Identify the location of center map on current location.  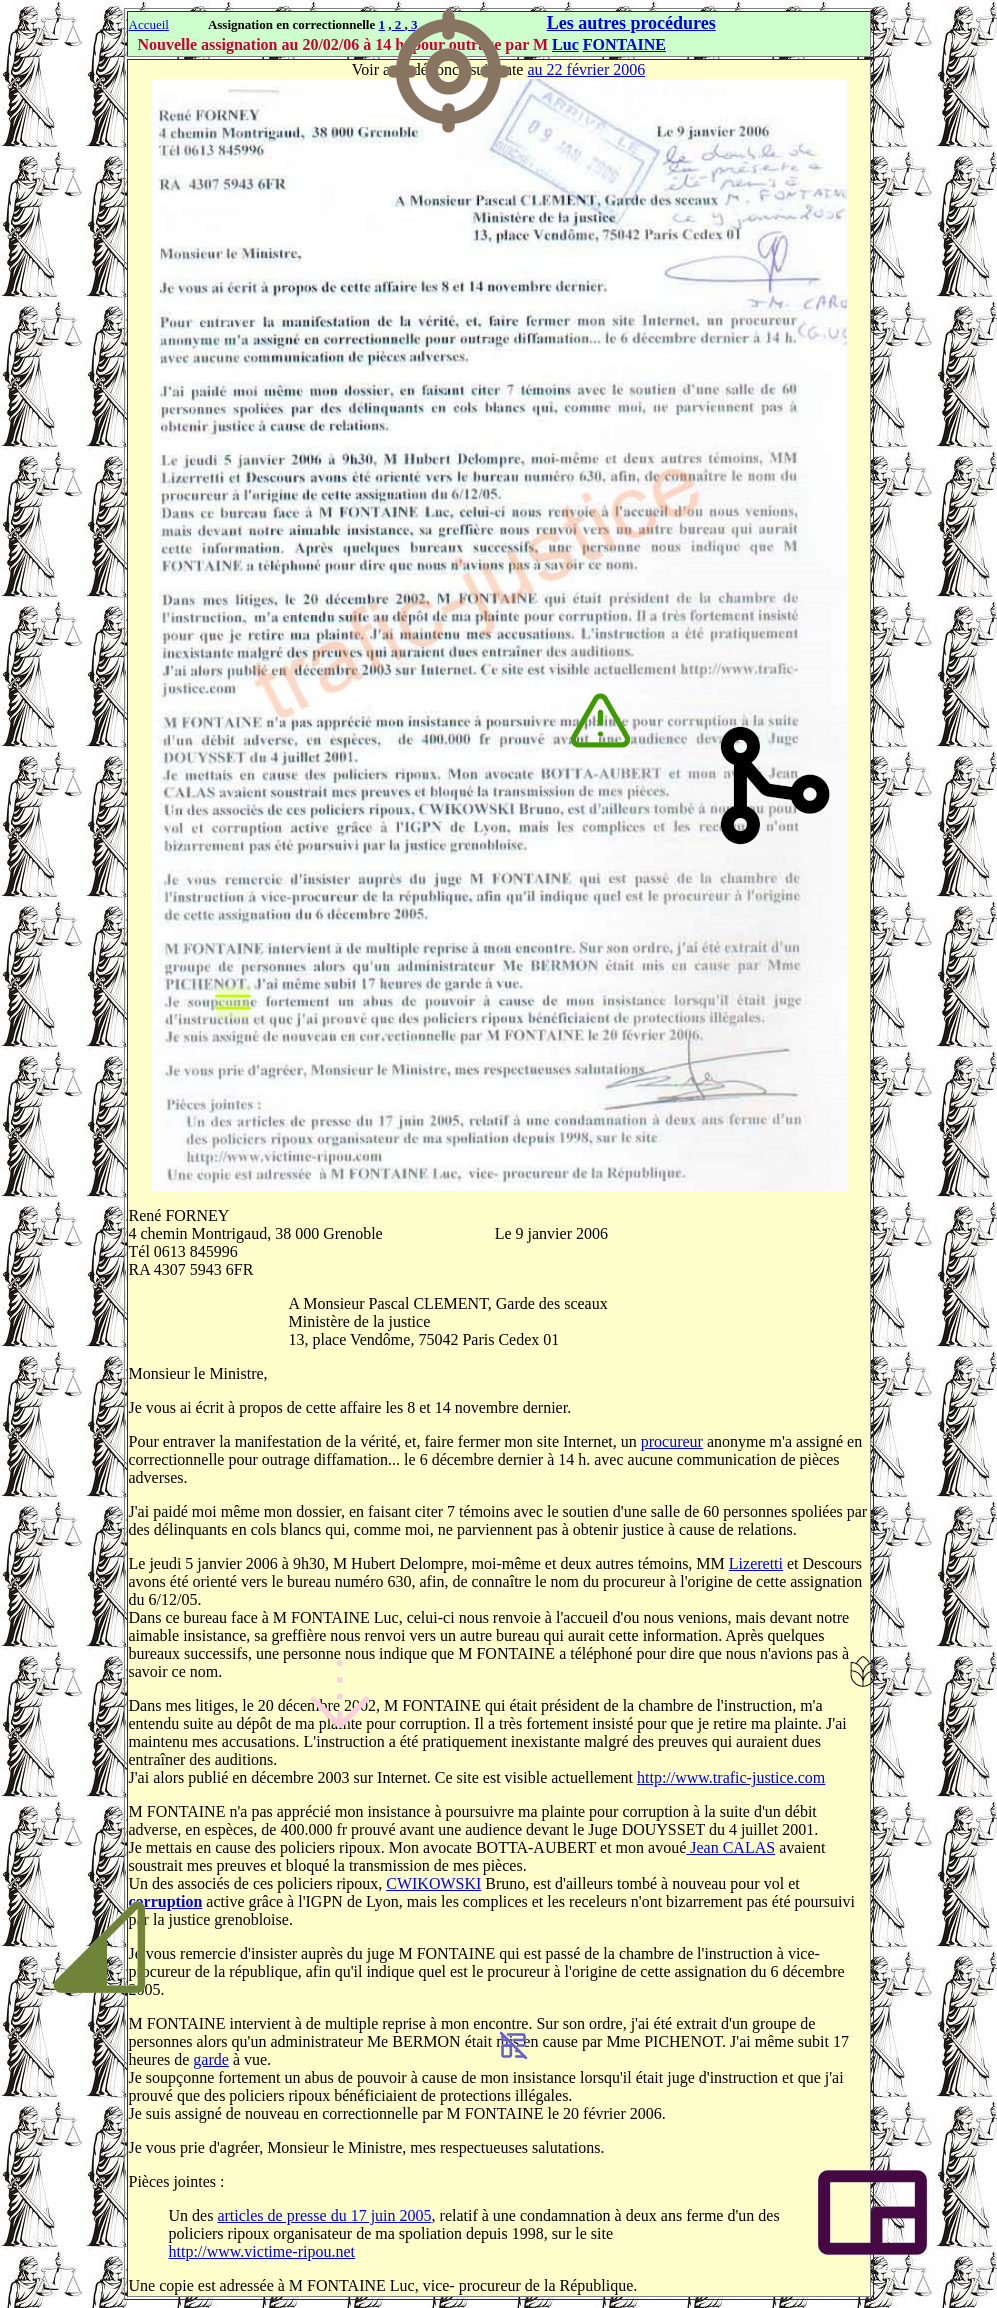
(448, 71).